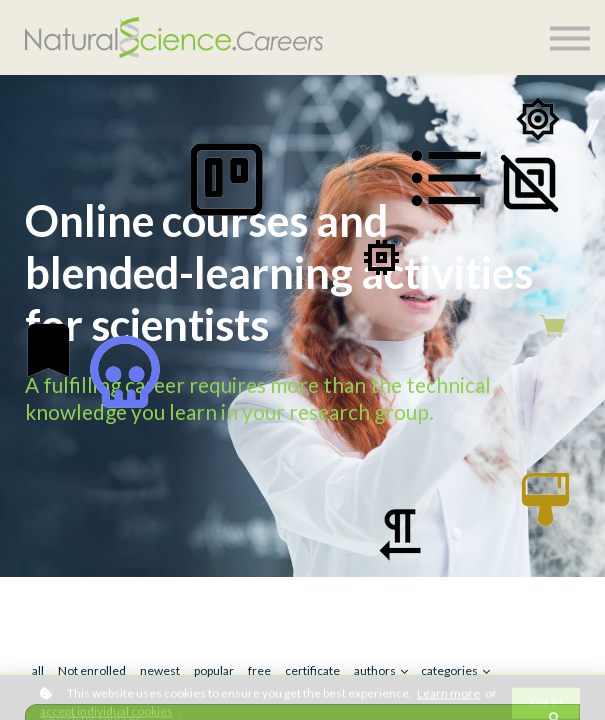  I want to click on adjust screen brightness, so click(538, 119).